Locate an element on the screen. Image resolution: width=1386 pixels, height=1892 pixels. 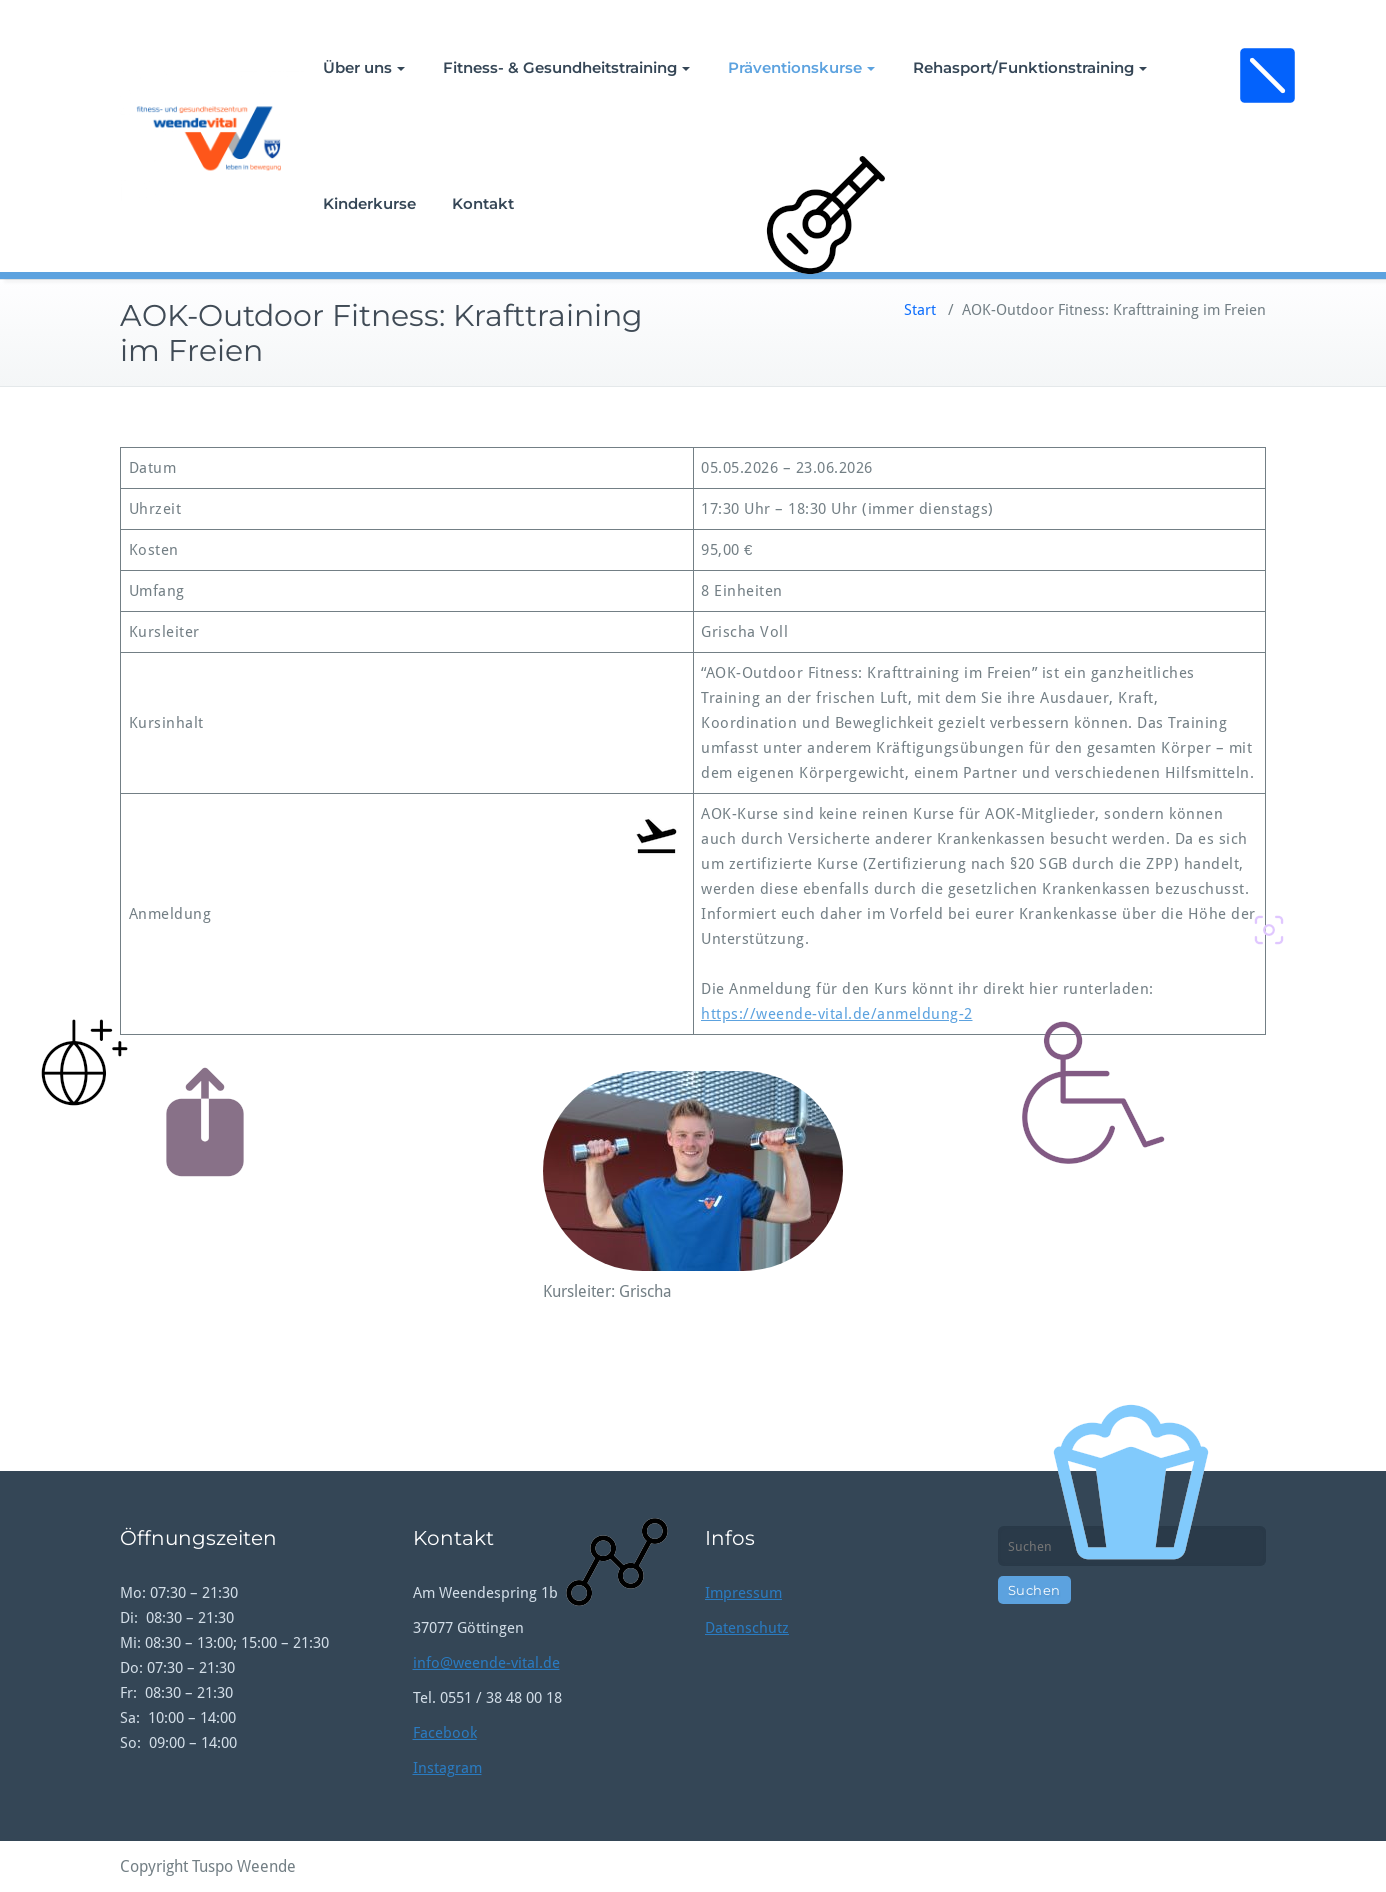
view flight departure information is located at coordinates (656, 835).